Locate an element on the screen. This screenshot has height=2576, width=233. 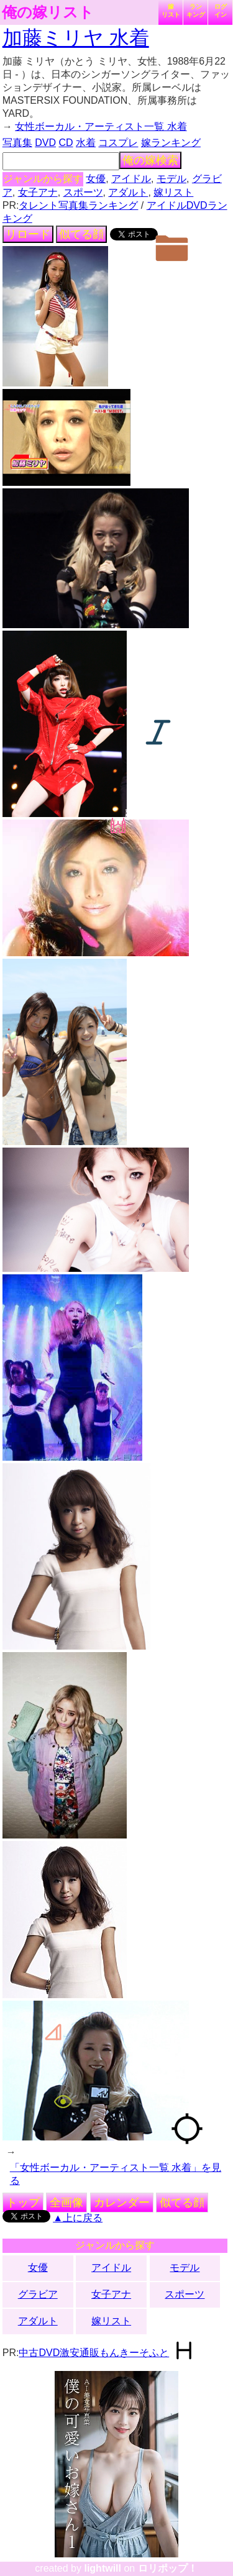
insert a heading in a text editor is located at coordinates (184, 2350).